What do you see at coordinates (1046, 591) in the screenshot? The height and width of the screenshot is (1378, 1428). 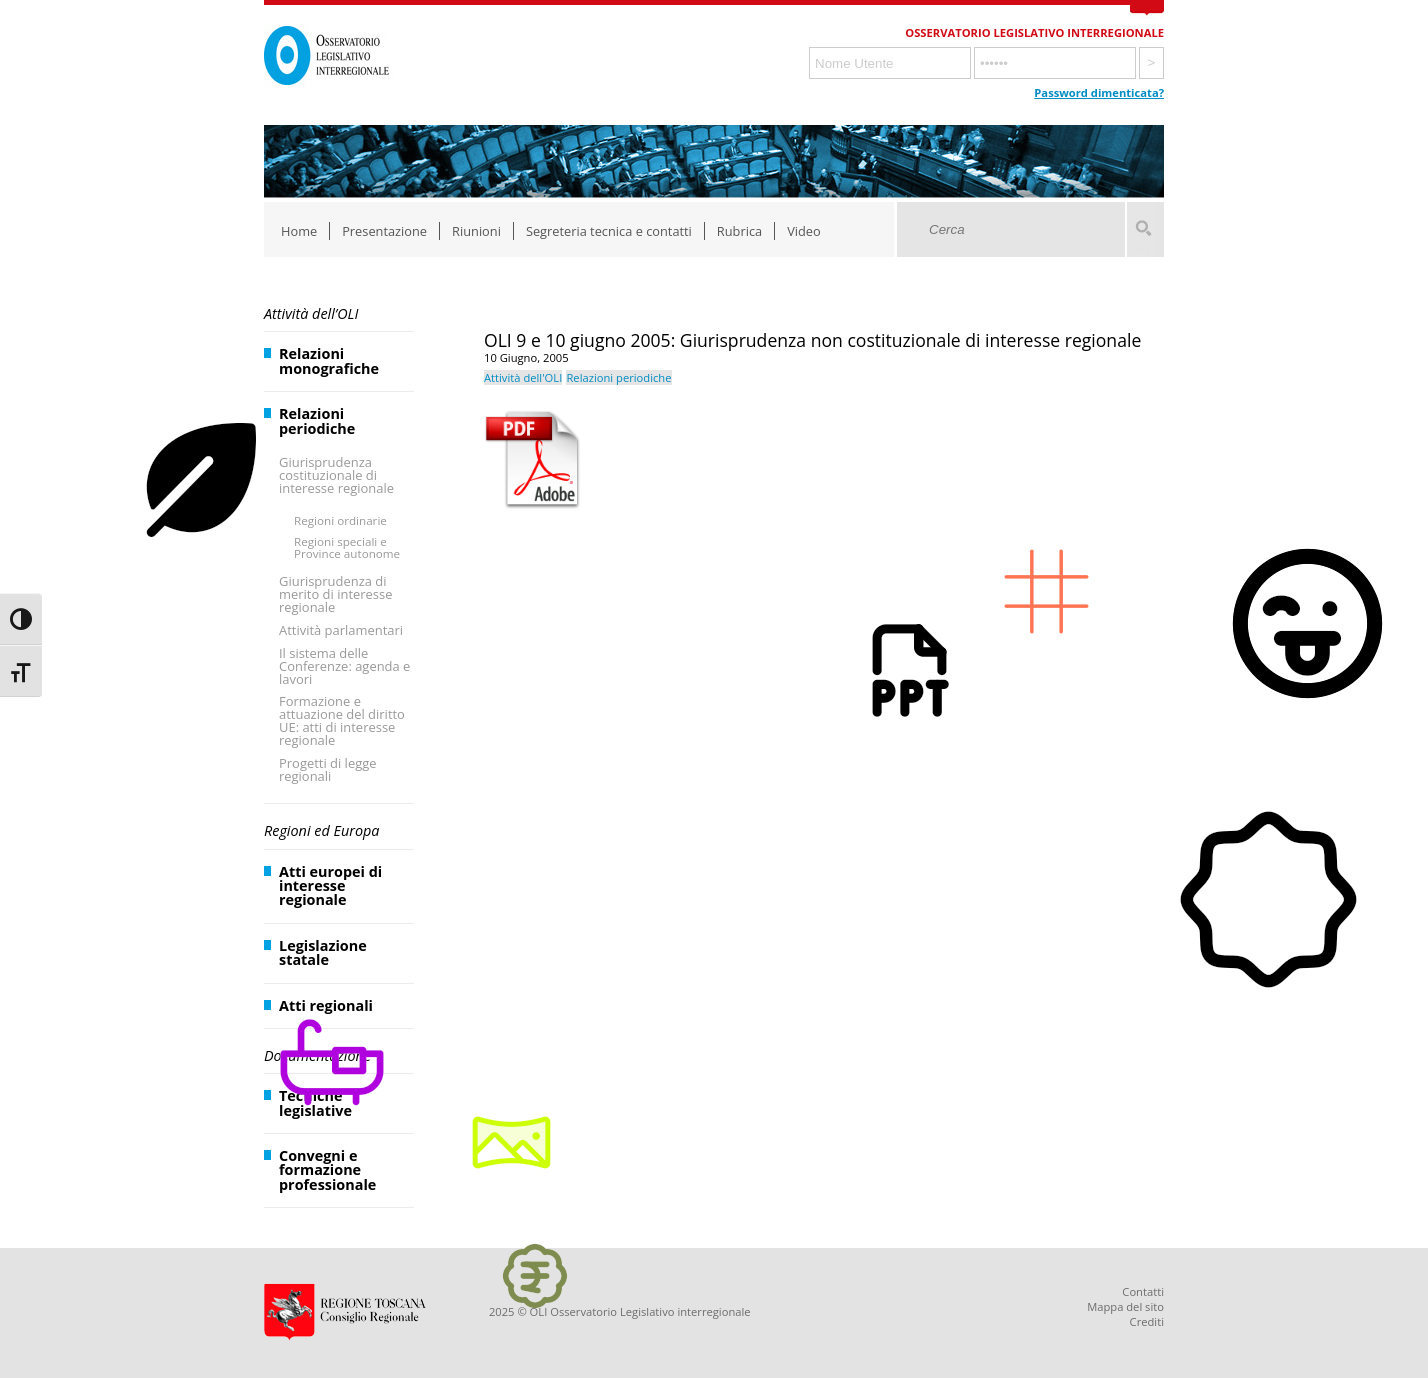 I see `add or view hashtags` at bounding box center [1046, 591].